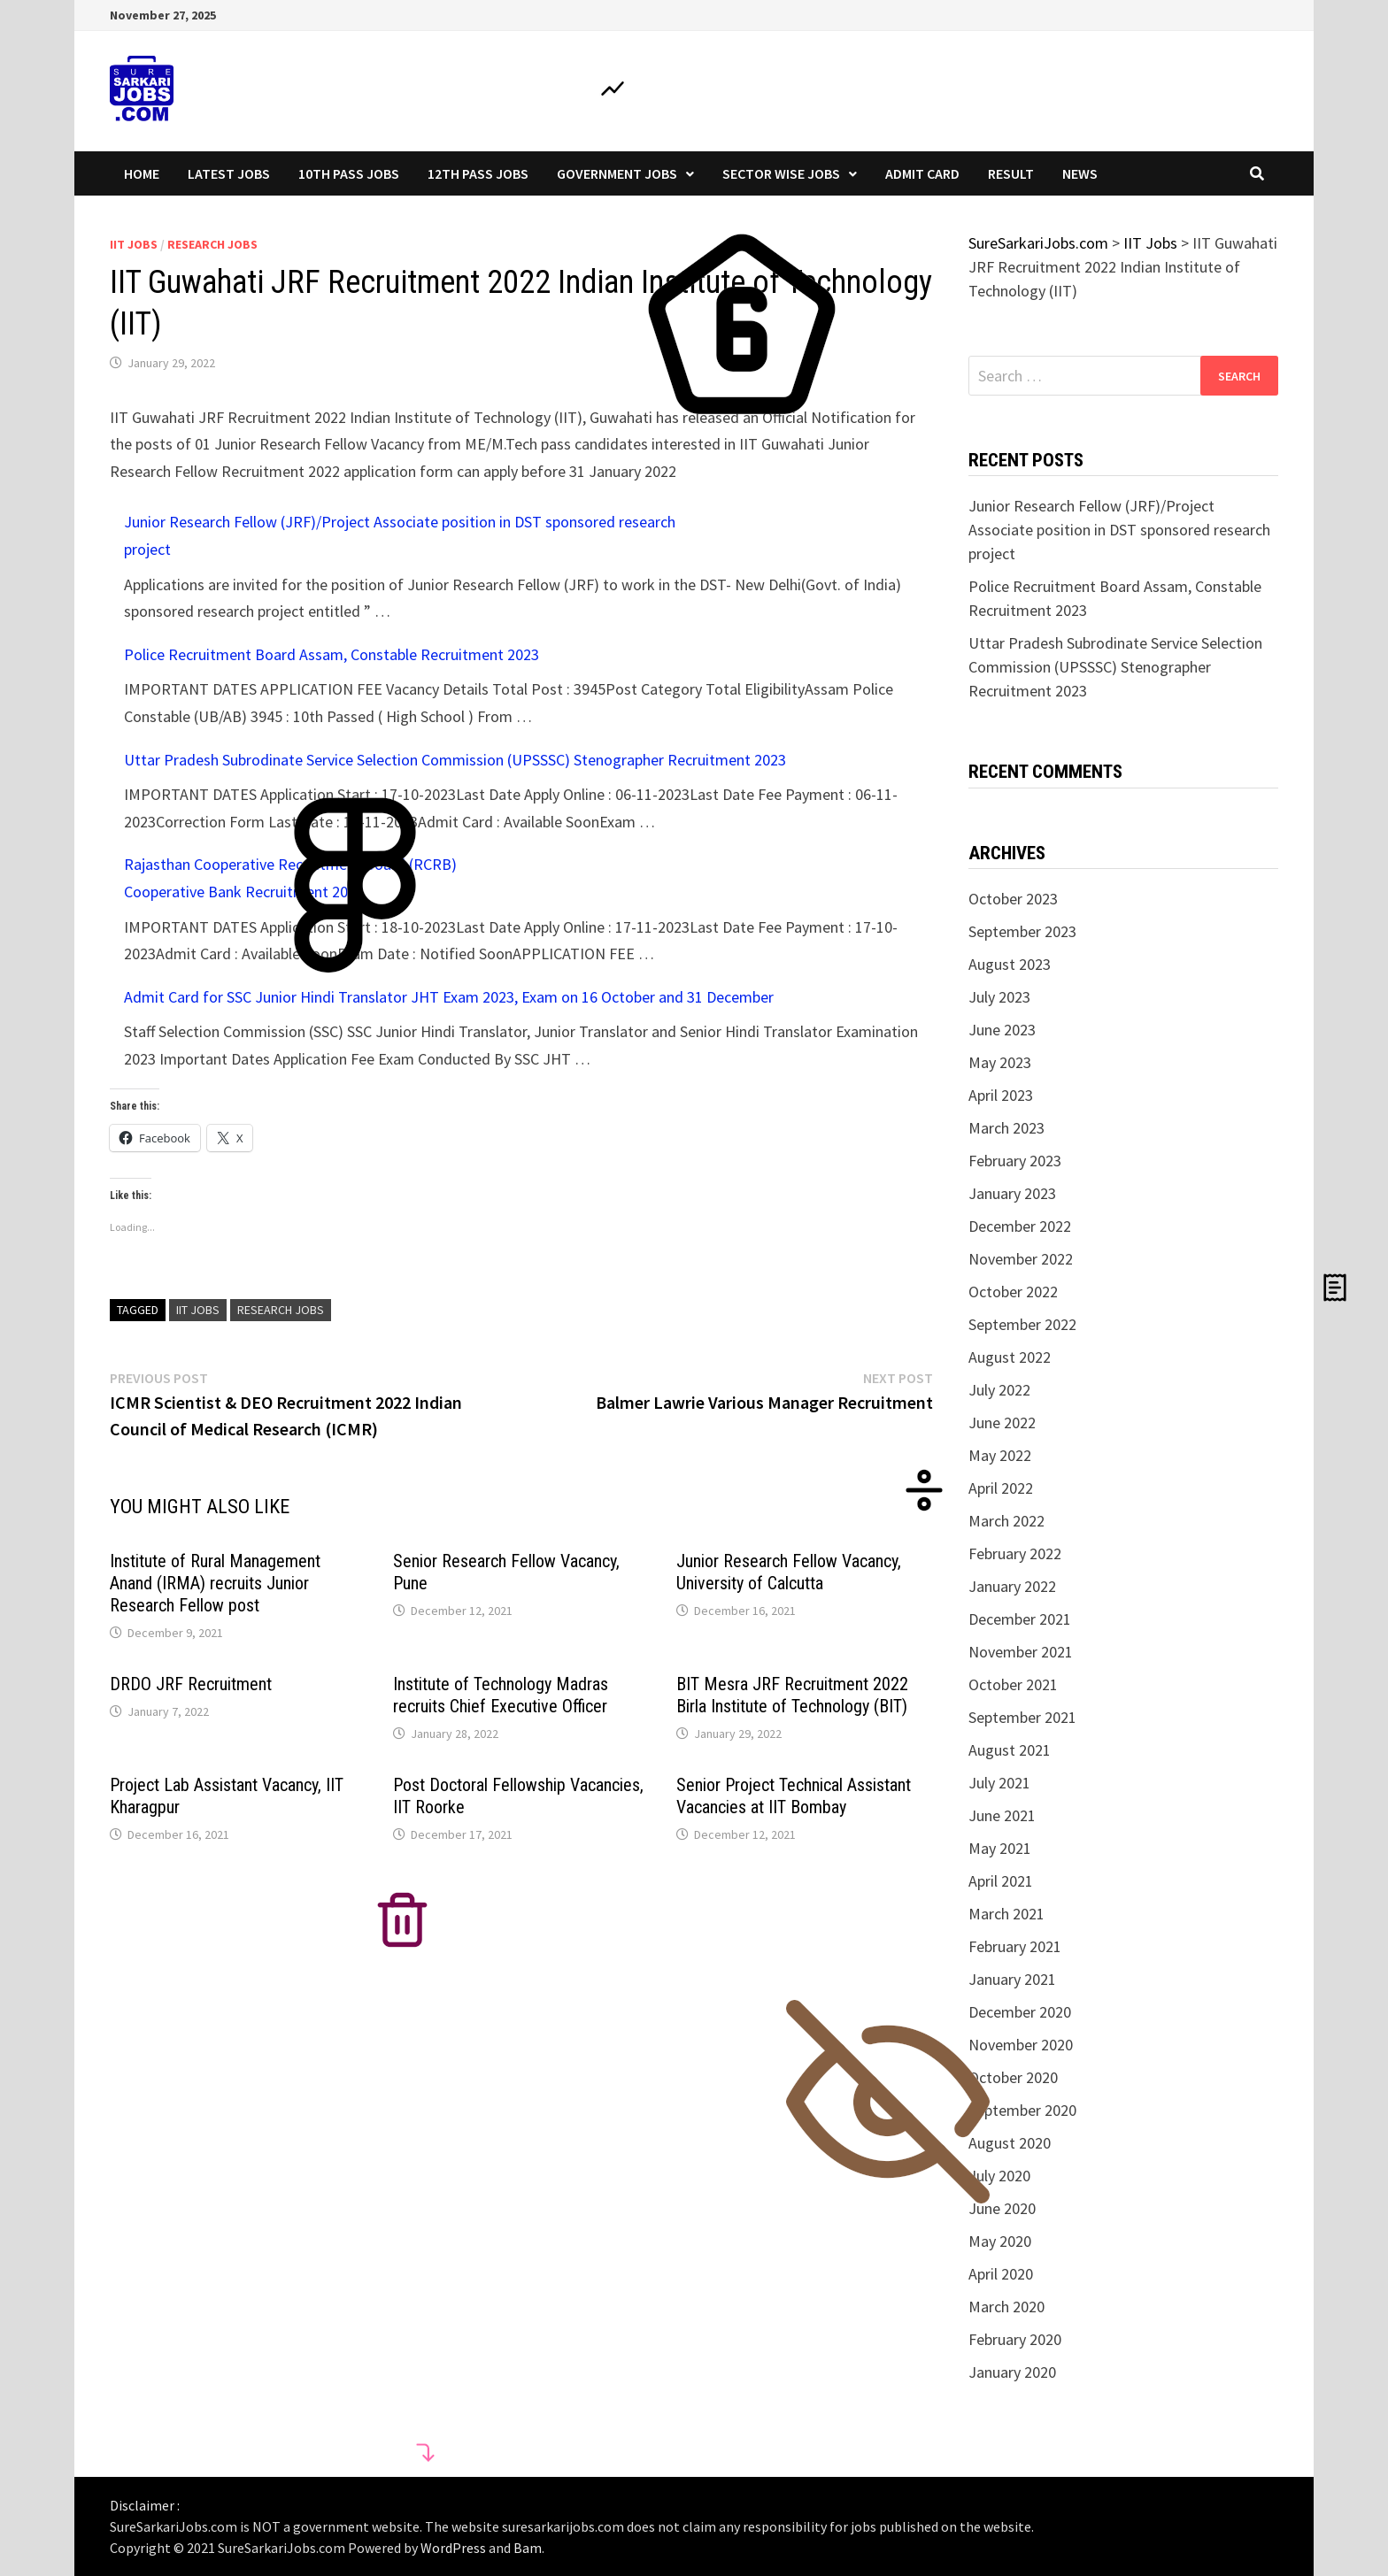 The width and height of the screenshot is (1388, 2576). What do you see at coordinates (1335, 1288) in the screenshot?
I see `view receipt or transaction details` at bounding box center [1335, 1288].